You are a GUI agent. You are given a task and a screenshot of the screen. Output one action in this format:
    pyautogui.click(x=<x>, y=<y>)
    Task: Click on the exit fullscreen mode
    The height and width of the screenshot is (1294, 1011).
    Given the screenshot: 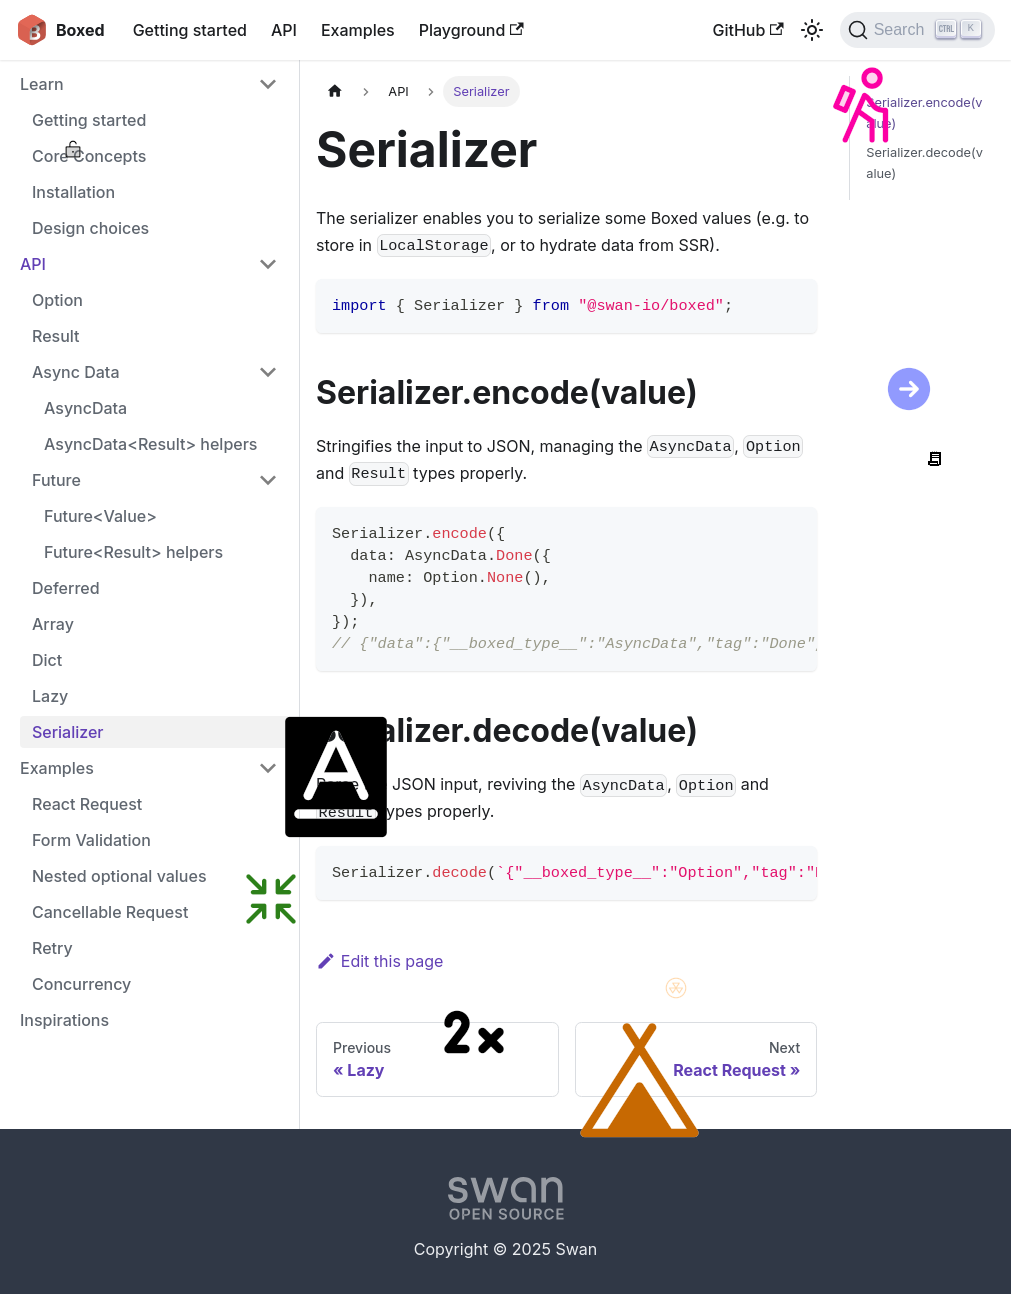 What is the action you would take?
    pyautogui.click(x=271, y=899)
    